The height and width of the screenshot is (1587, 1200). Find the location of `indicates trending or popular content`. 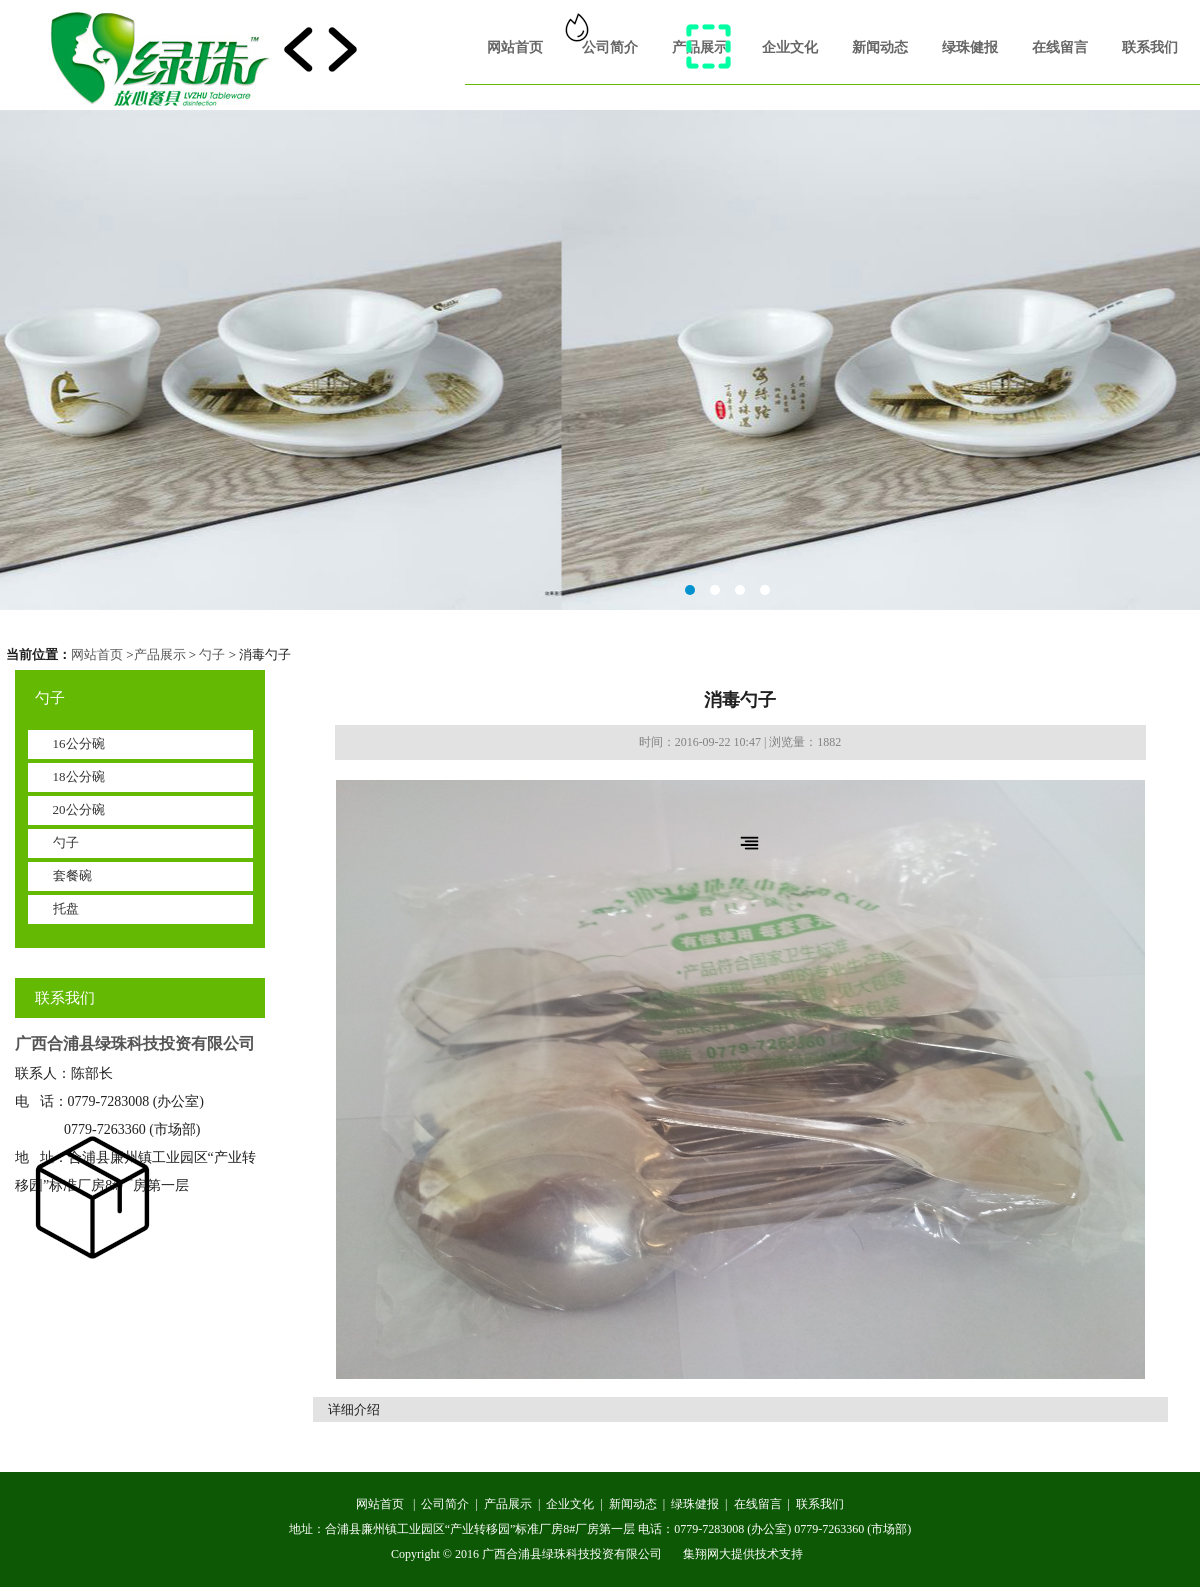

indicates trending or popular content is located at coordinates (577, 28).